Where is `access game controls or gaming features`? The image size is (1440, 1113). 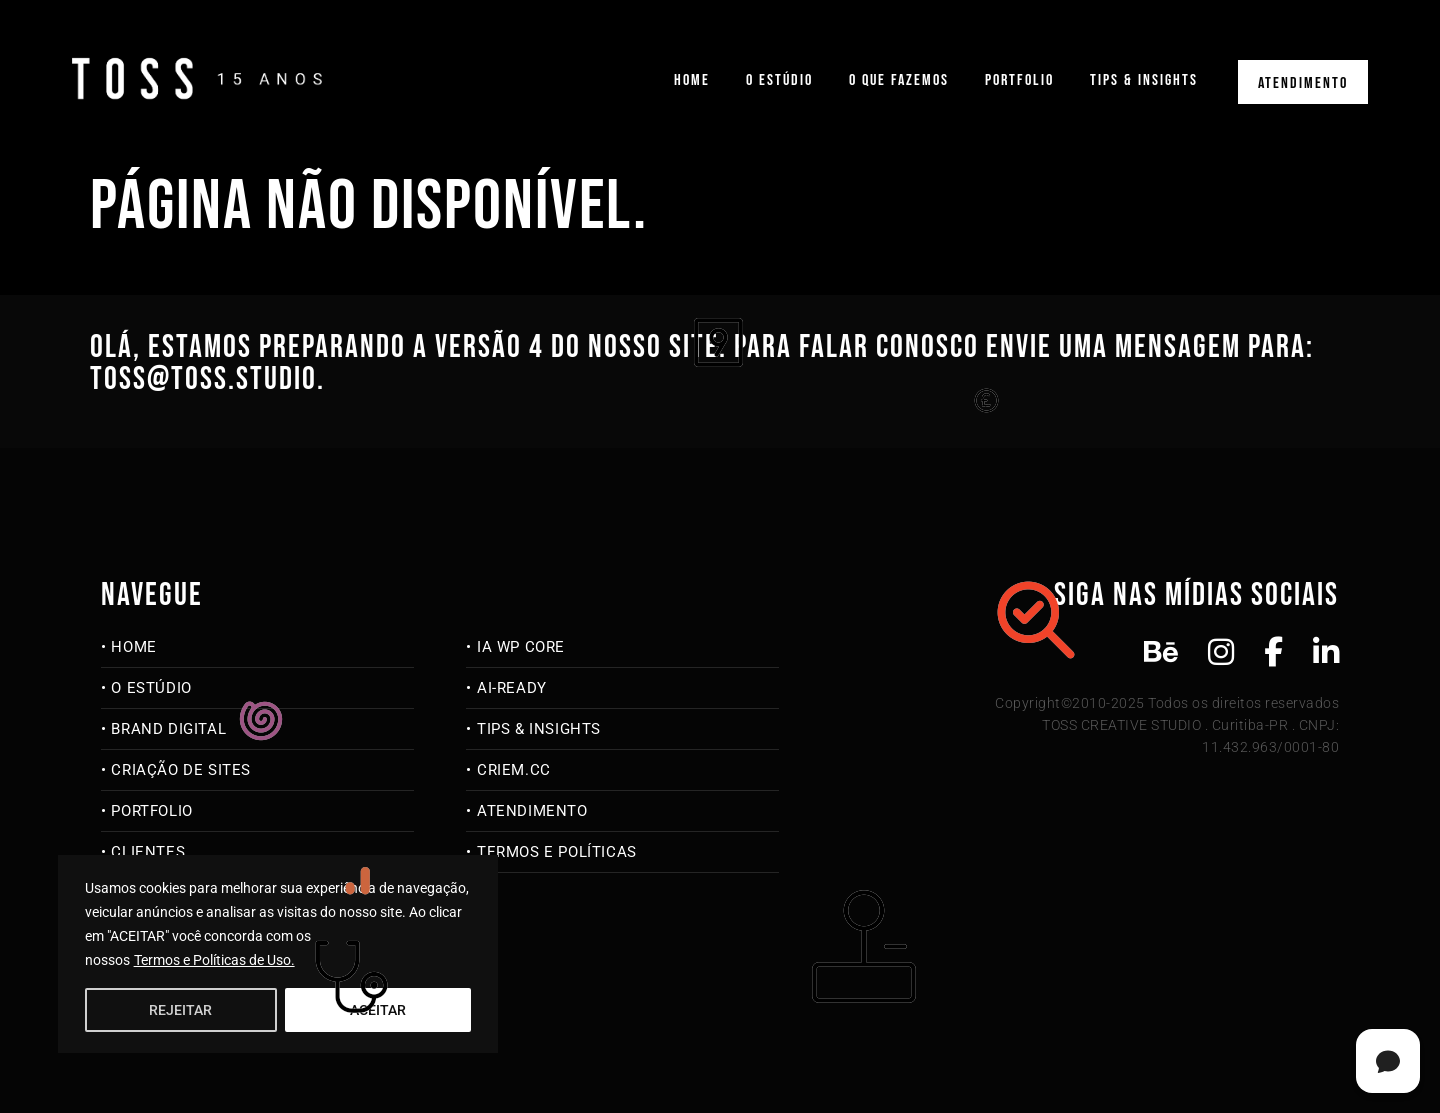 access game controls or gaming features is located at coordinates (864, 951).